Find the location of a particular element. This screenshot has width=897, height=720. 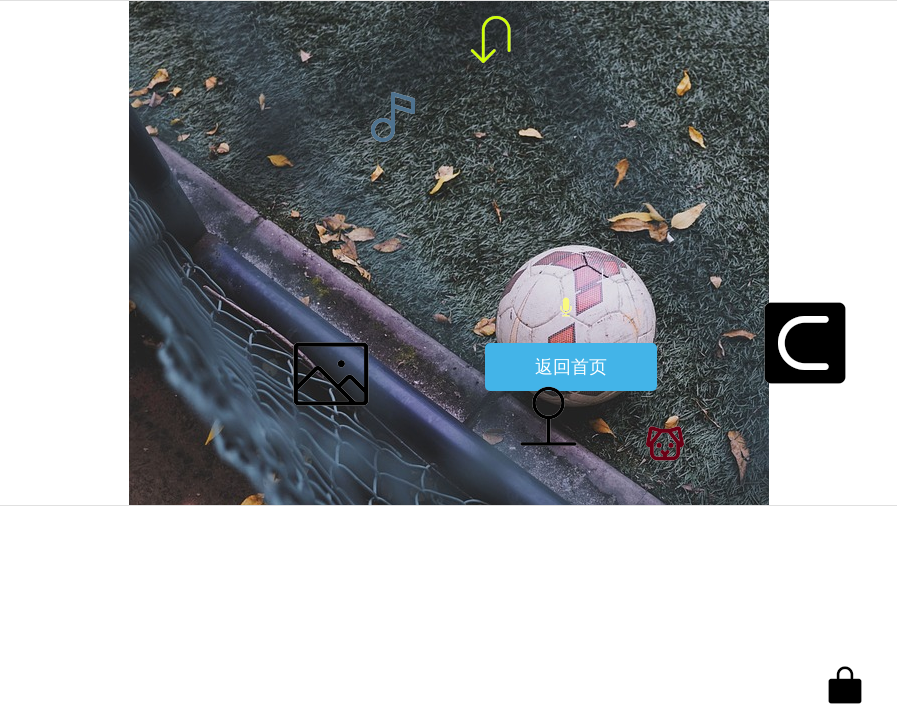

undo or reverse last action is located at coordinates (492, 39).